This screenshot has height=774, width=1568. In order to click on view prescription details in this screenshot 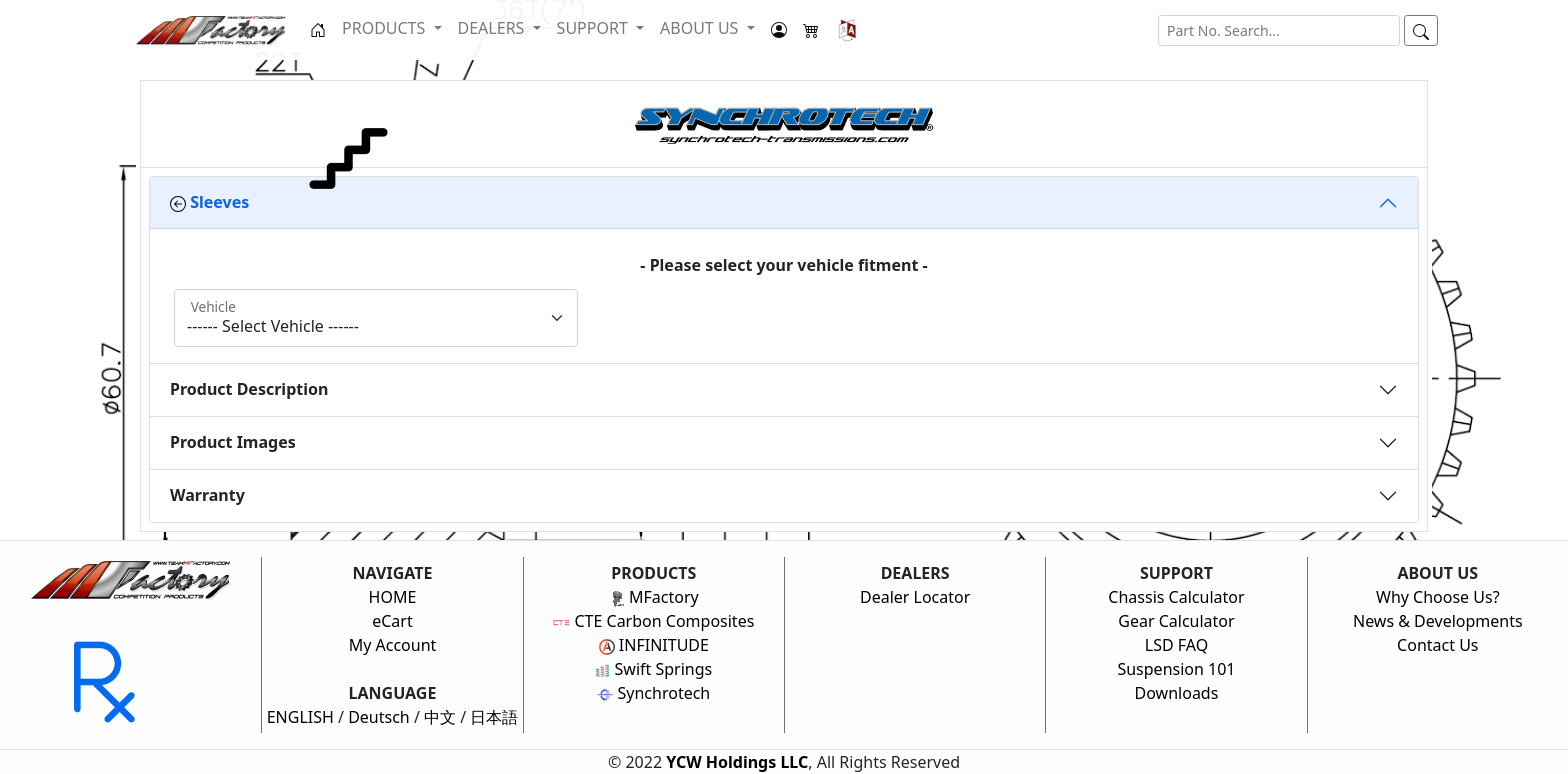, I will do `click(101, 682)`.